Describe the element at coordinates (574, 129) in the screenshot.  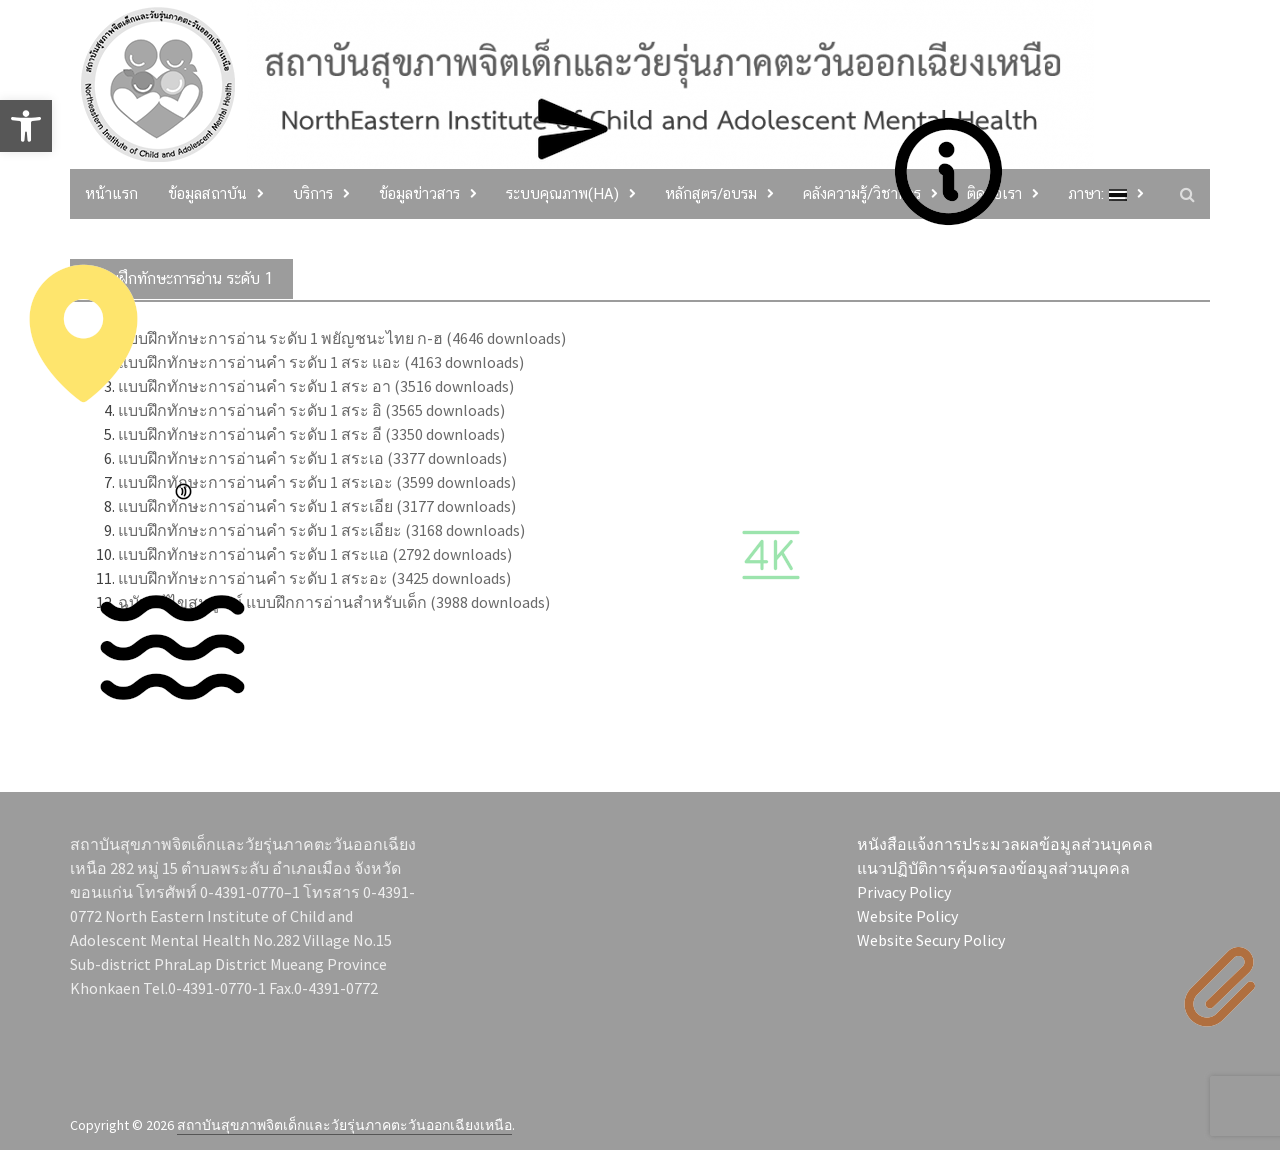
I see `send a message or submit content` at that location.